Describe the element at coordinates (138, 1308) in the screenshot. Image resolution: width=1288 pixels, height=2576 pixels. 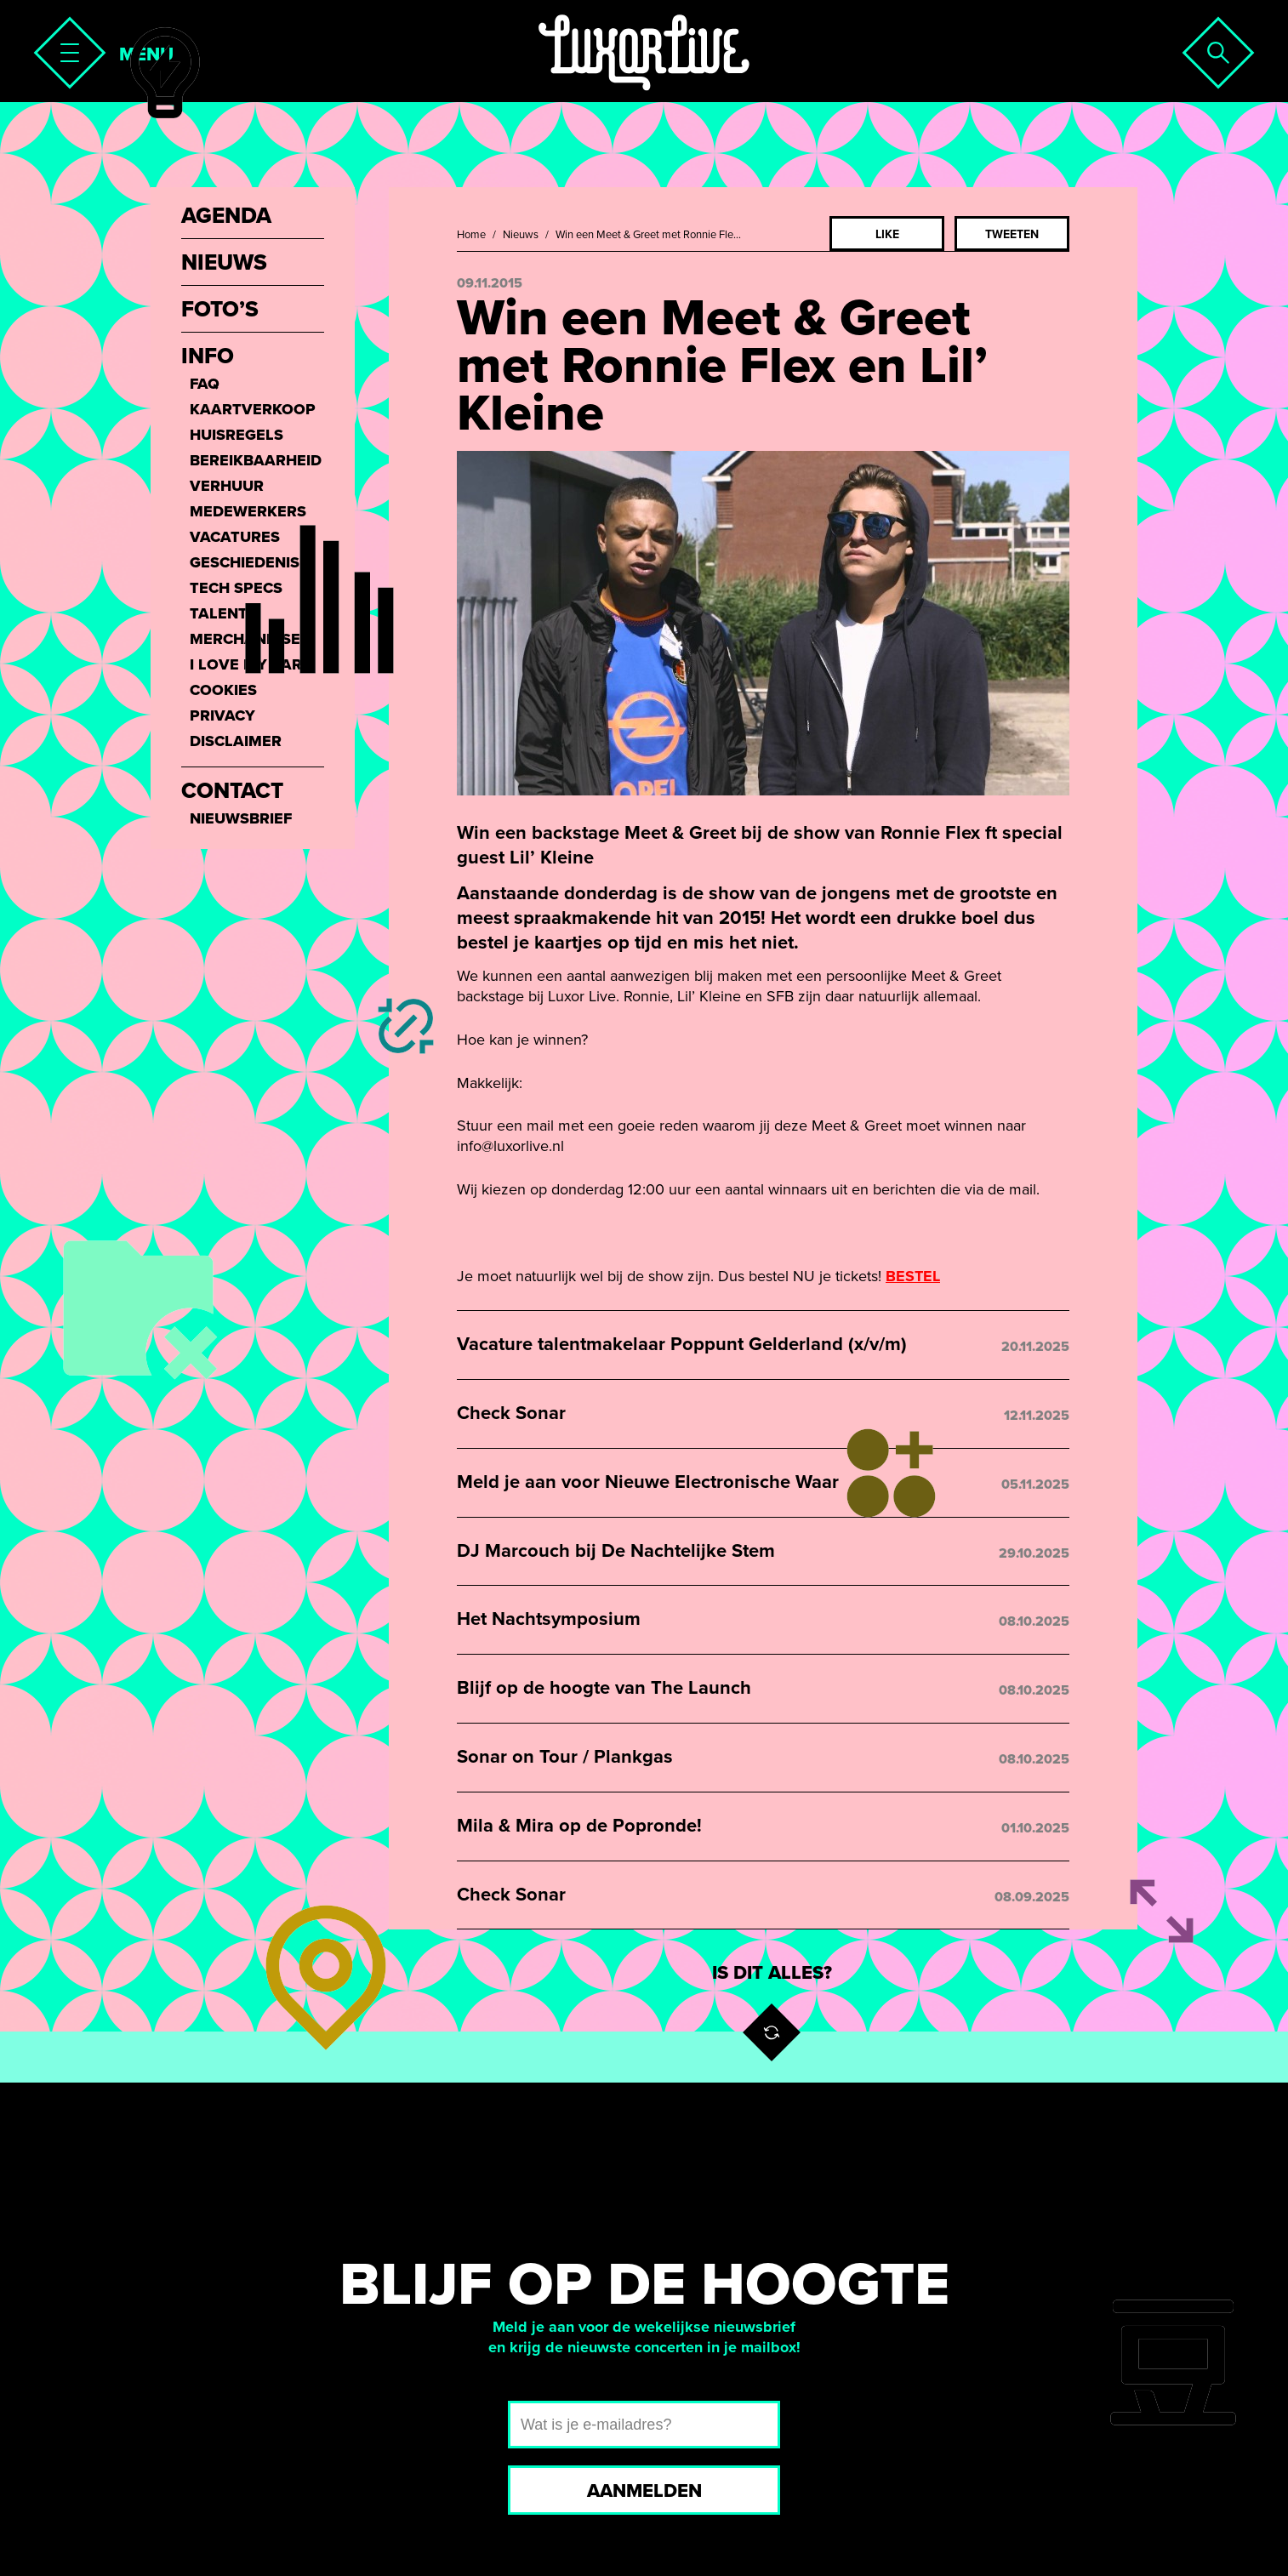
I see `delete a folder` at that location.